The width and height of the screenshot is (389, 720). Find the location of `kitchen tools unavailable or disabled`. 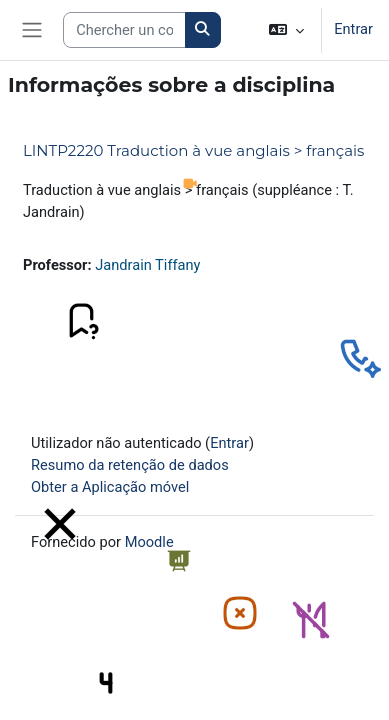

kitchen tools unavailable or disabled is located at coordinates (311, 620).